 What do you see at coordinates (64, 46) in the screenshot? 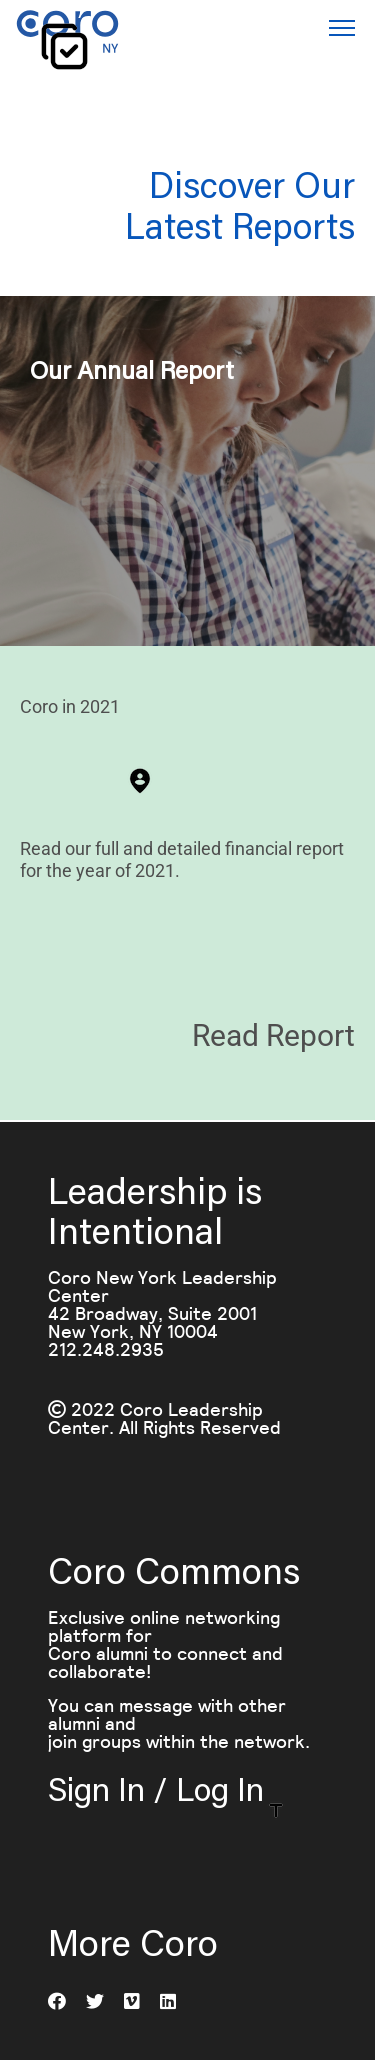
I see `content copied successfully to clipboard` at bounding box center [64, 46].